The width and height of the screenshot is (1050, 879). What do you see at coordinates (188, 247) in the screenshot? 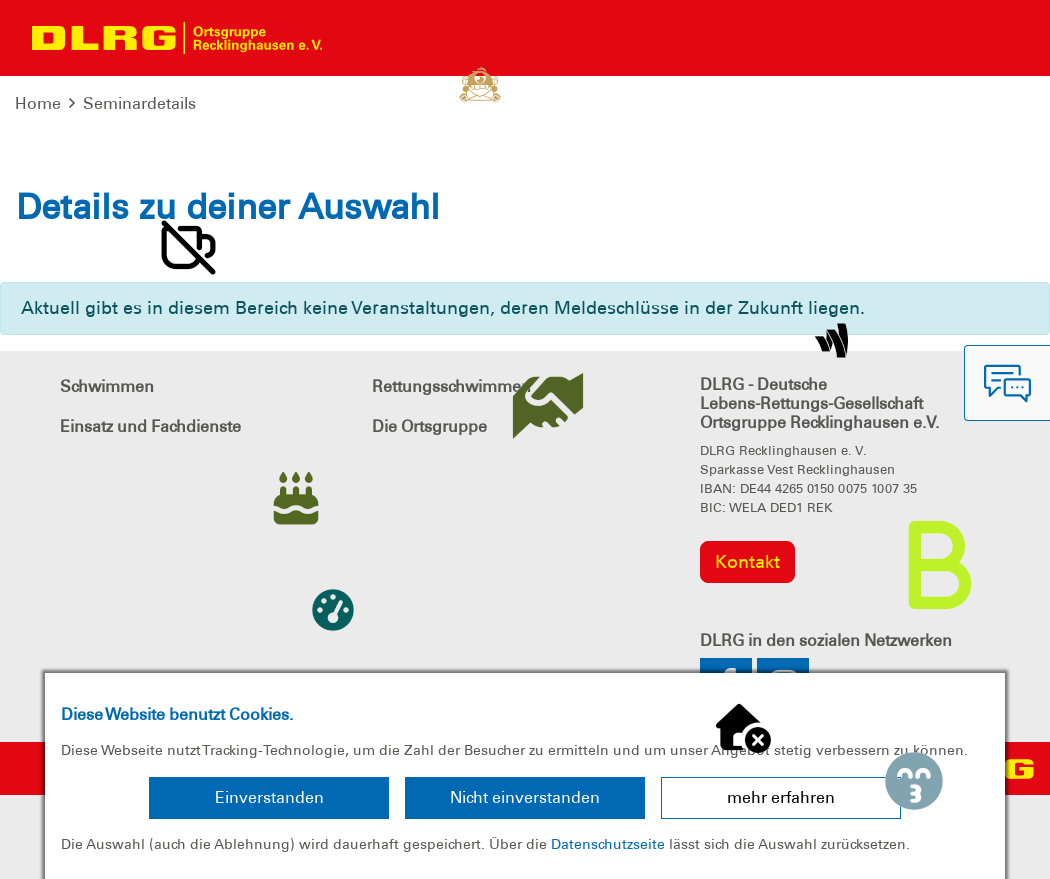
I see `no beverages allowed` at bounding box center [188, 247].